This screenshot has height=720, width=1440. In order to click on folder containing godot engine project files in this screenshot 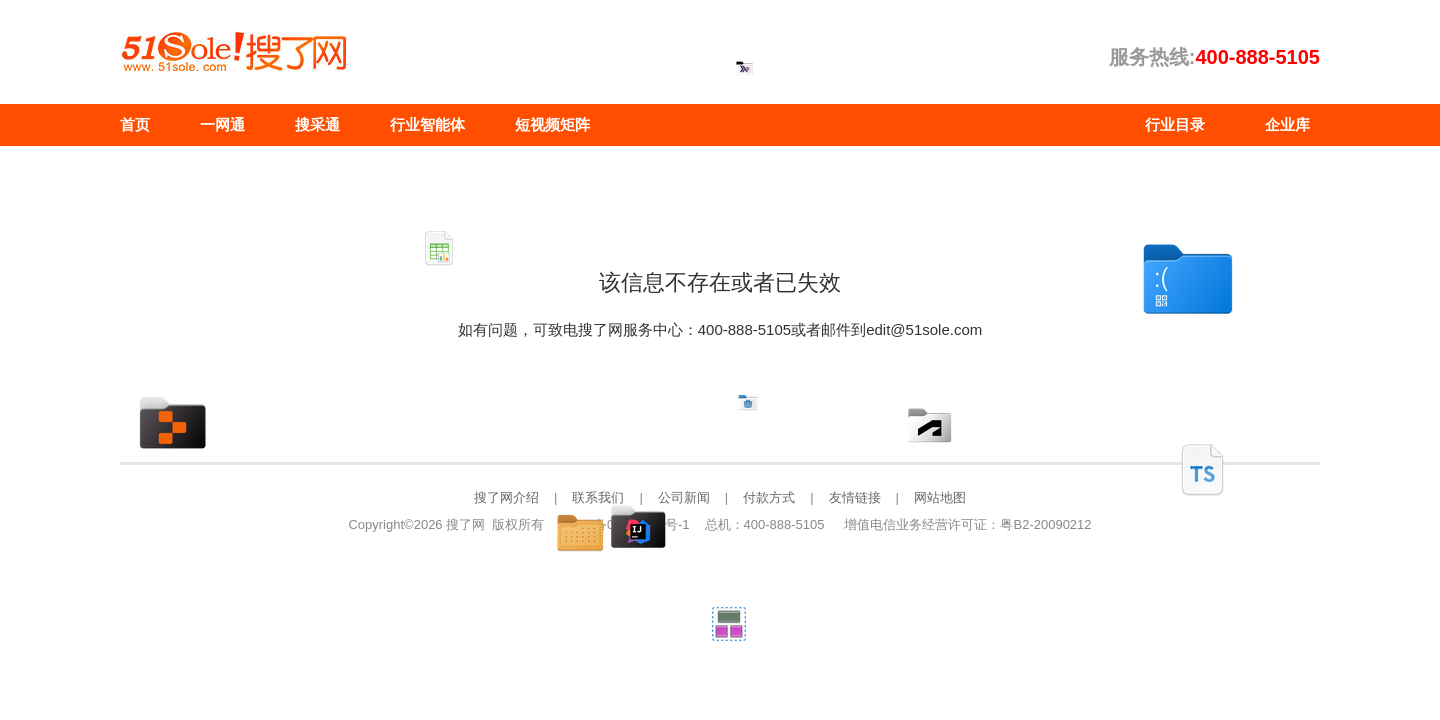, I will do `click(748, 403)`.